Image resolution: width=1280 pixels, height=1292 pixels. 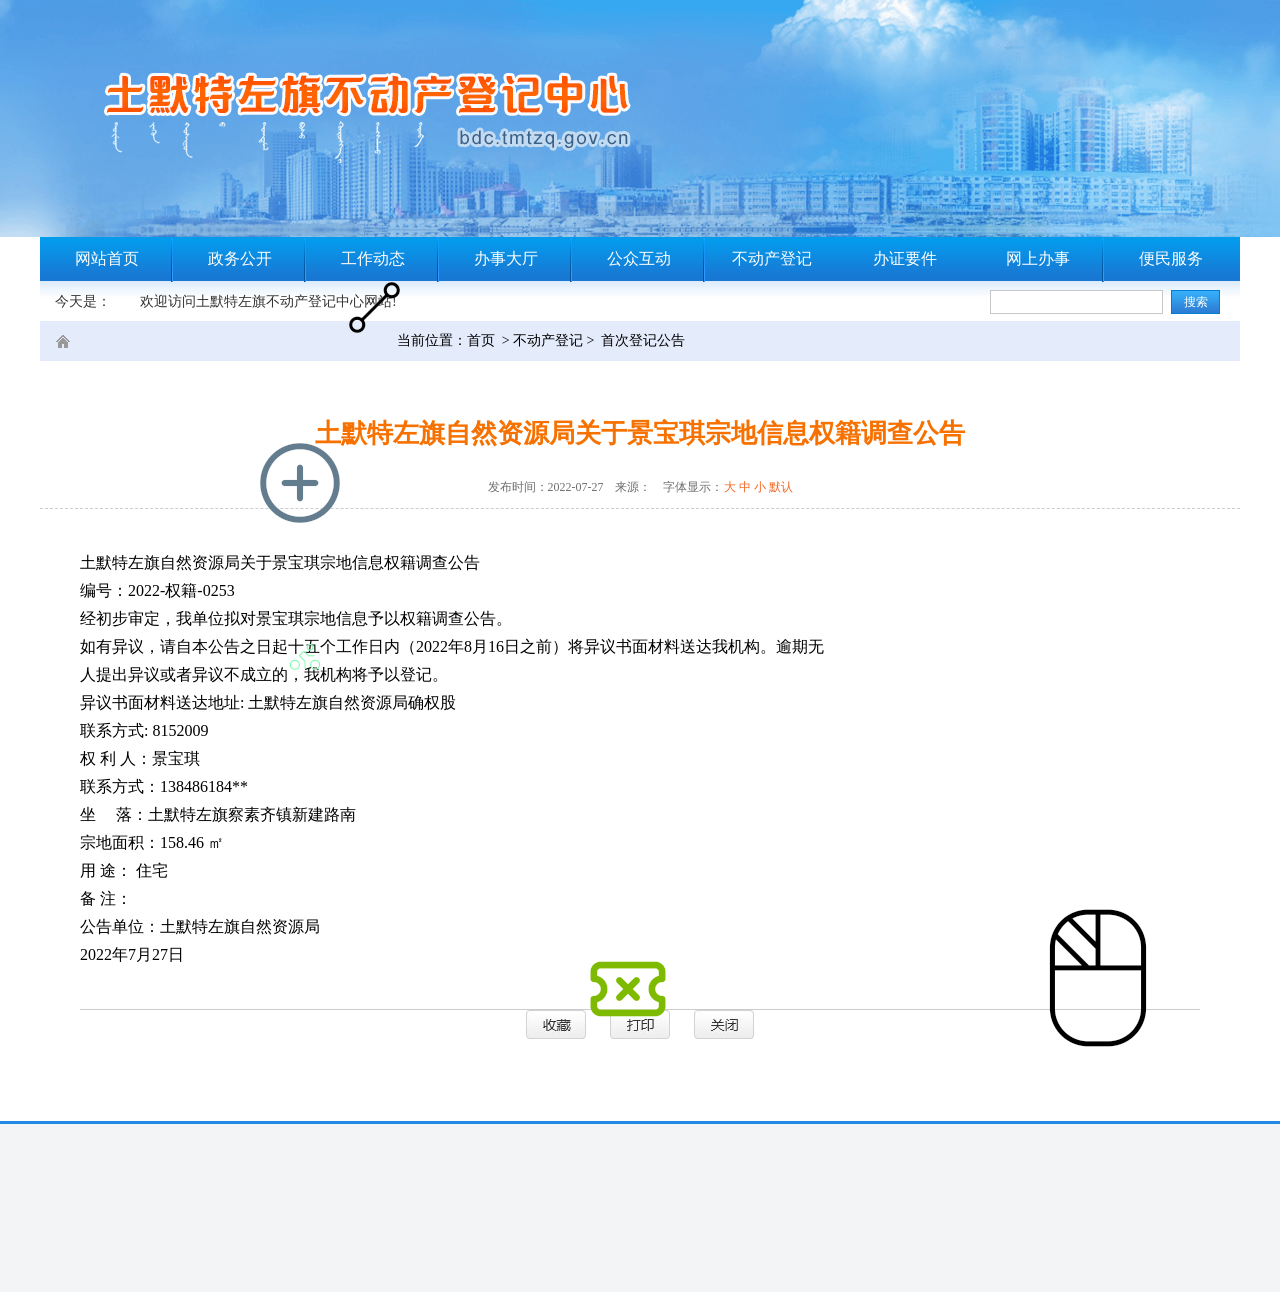 I want to click on add a new item, so click(x=300, y=483).